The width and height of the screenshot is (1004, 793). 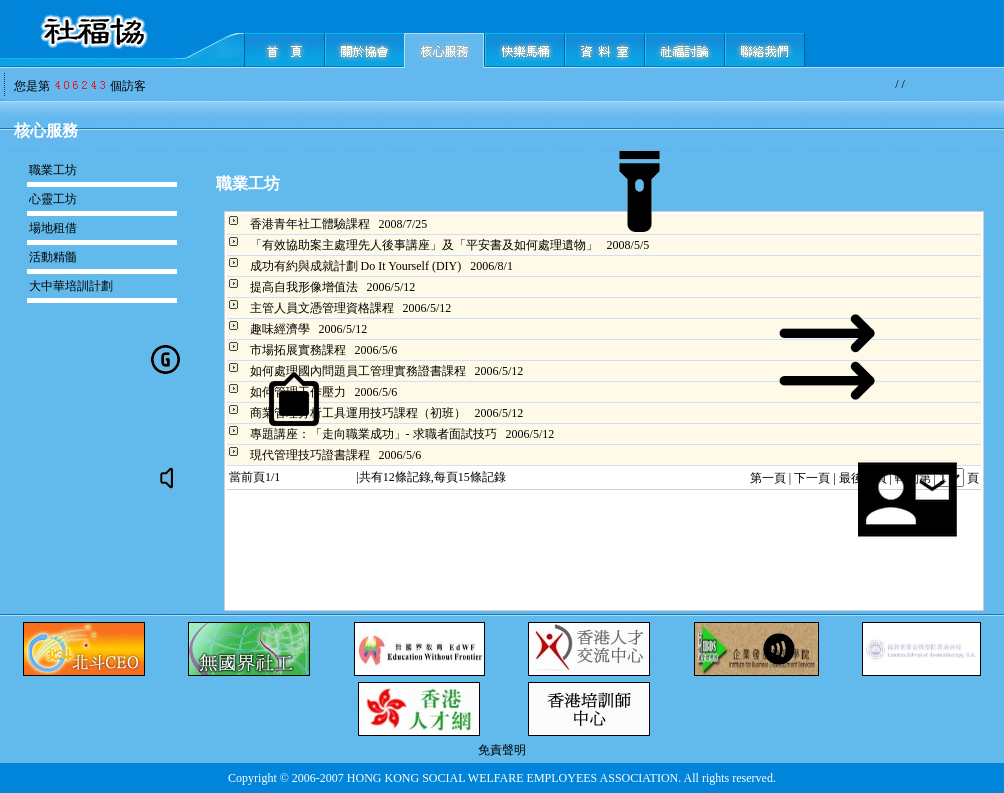 I want to click on move items to the right, so click(x=827, y=357).